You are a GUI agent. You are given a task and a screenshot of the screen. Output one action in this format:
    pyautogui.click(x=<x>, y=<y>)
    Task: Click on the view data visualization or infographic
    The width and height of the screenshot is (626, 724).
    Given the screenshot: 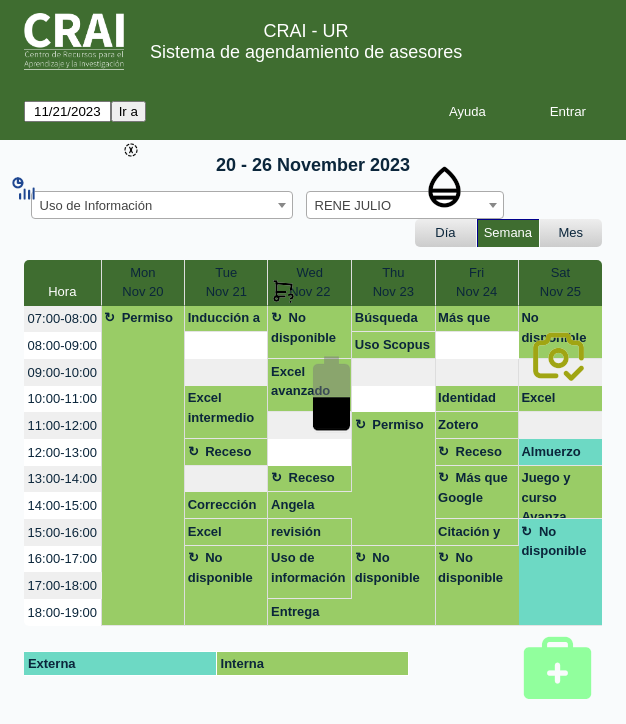 What is the action you would take?
    pyautogui.click(x=23, y=188)
    